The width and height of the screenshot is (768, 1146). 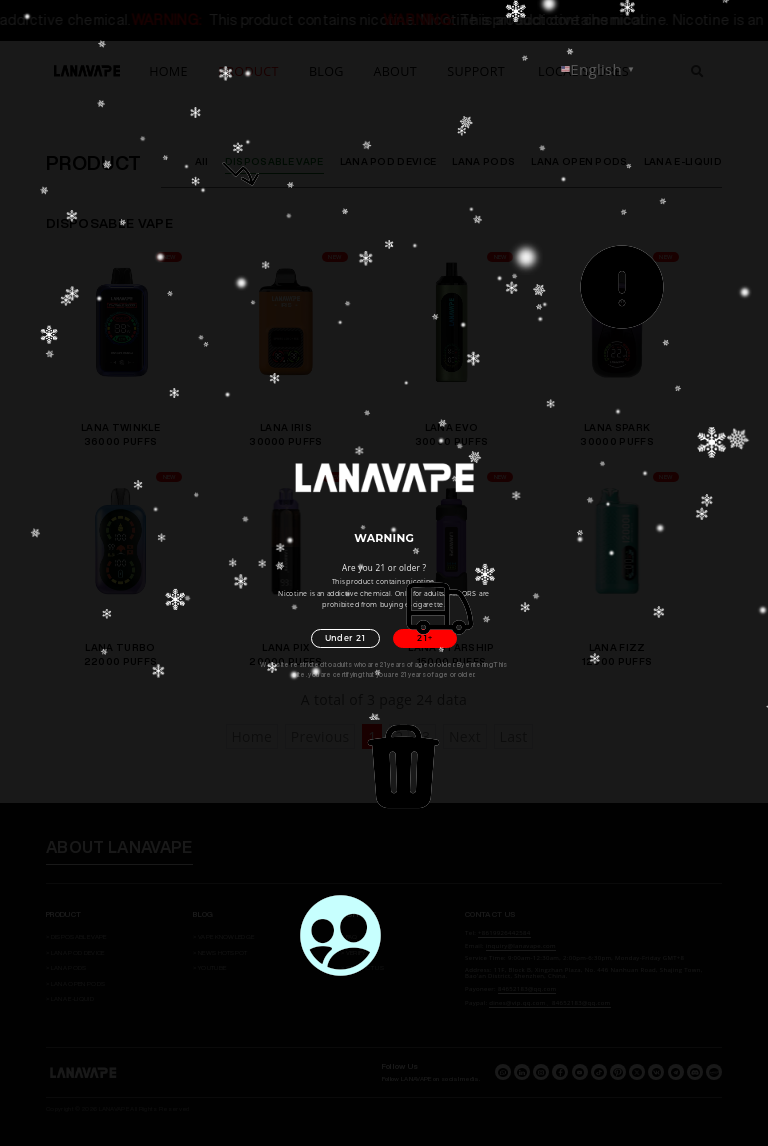 What do you see at coordinates (622, 287) in the screenshot?
I see `indicates a warning or alert requiring attention` at bounding box center [622, 287].